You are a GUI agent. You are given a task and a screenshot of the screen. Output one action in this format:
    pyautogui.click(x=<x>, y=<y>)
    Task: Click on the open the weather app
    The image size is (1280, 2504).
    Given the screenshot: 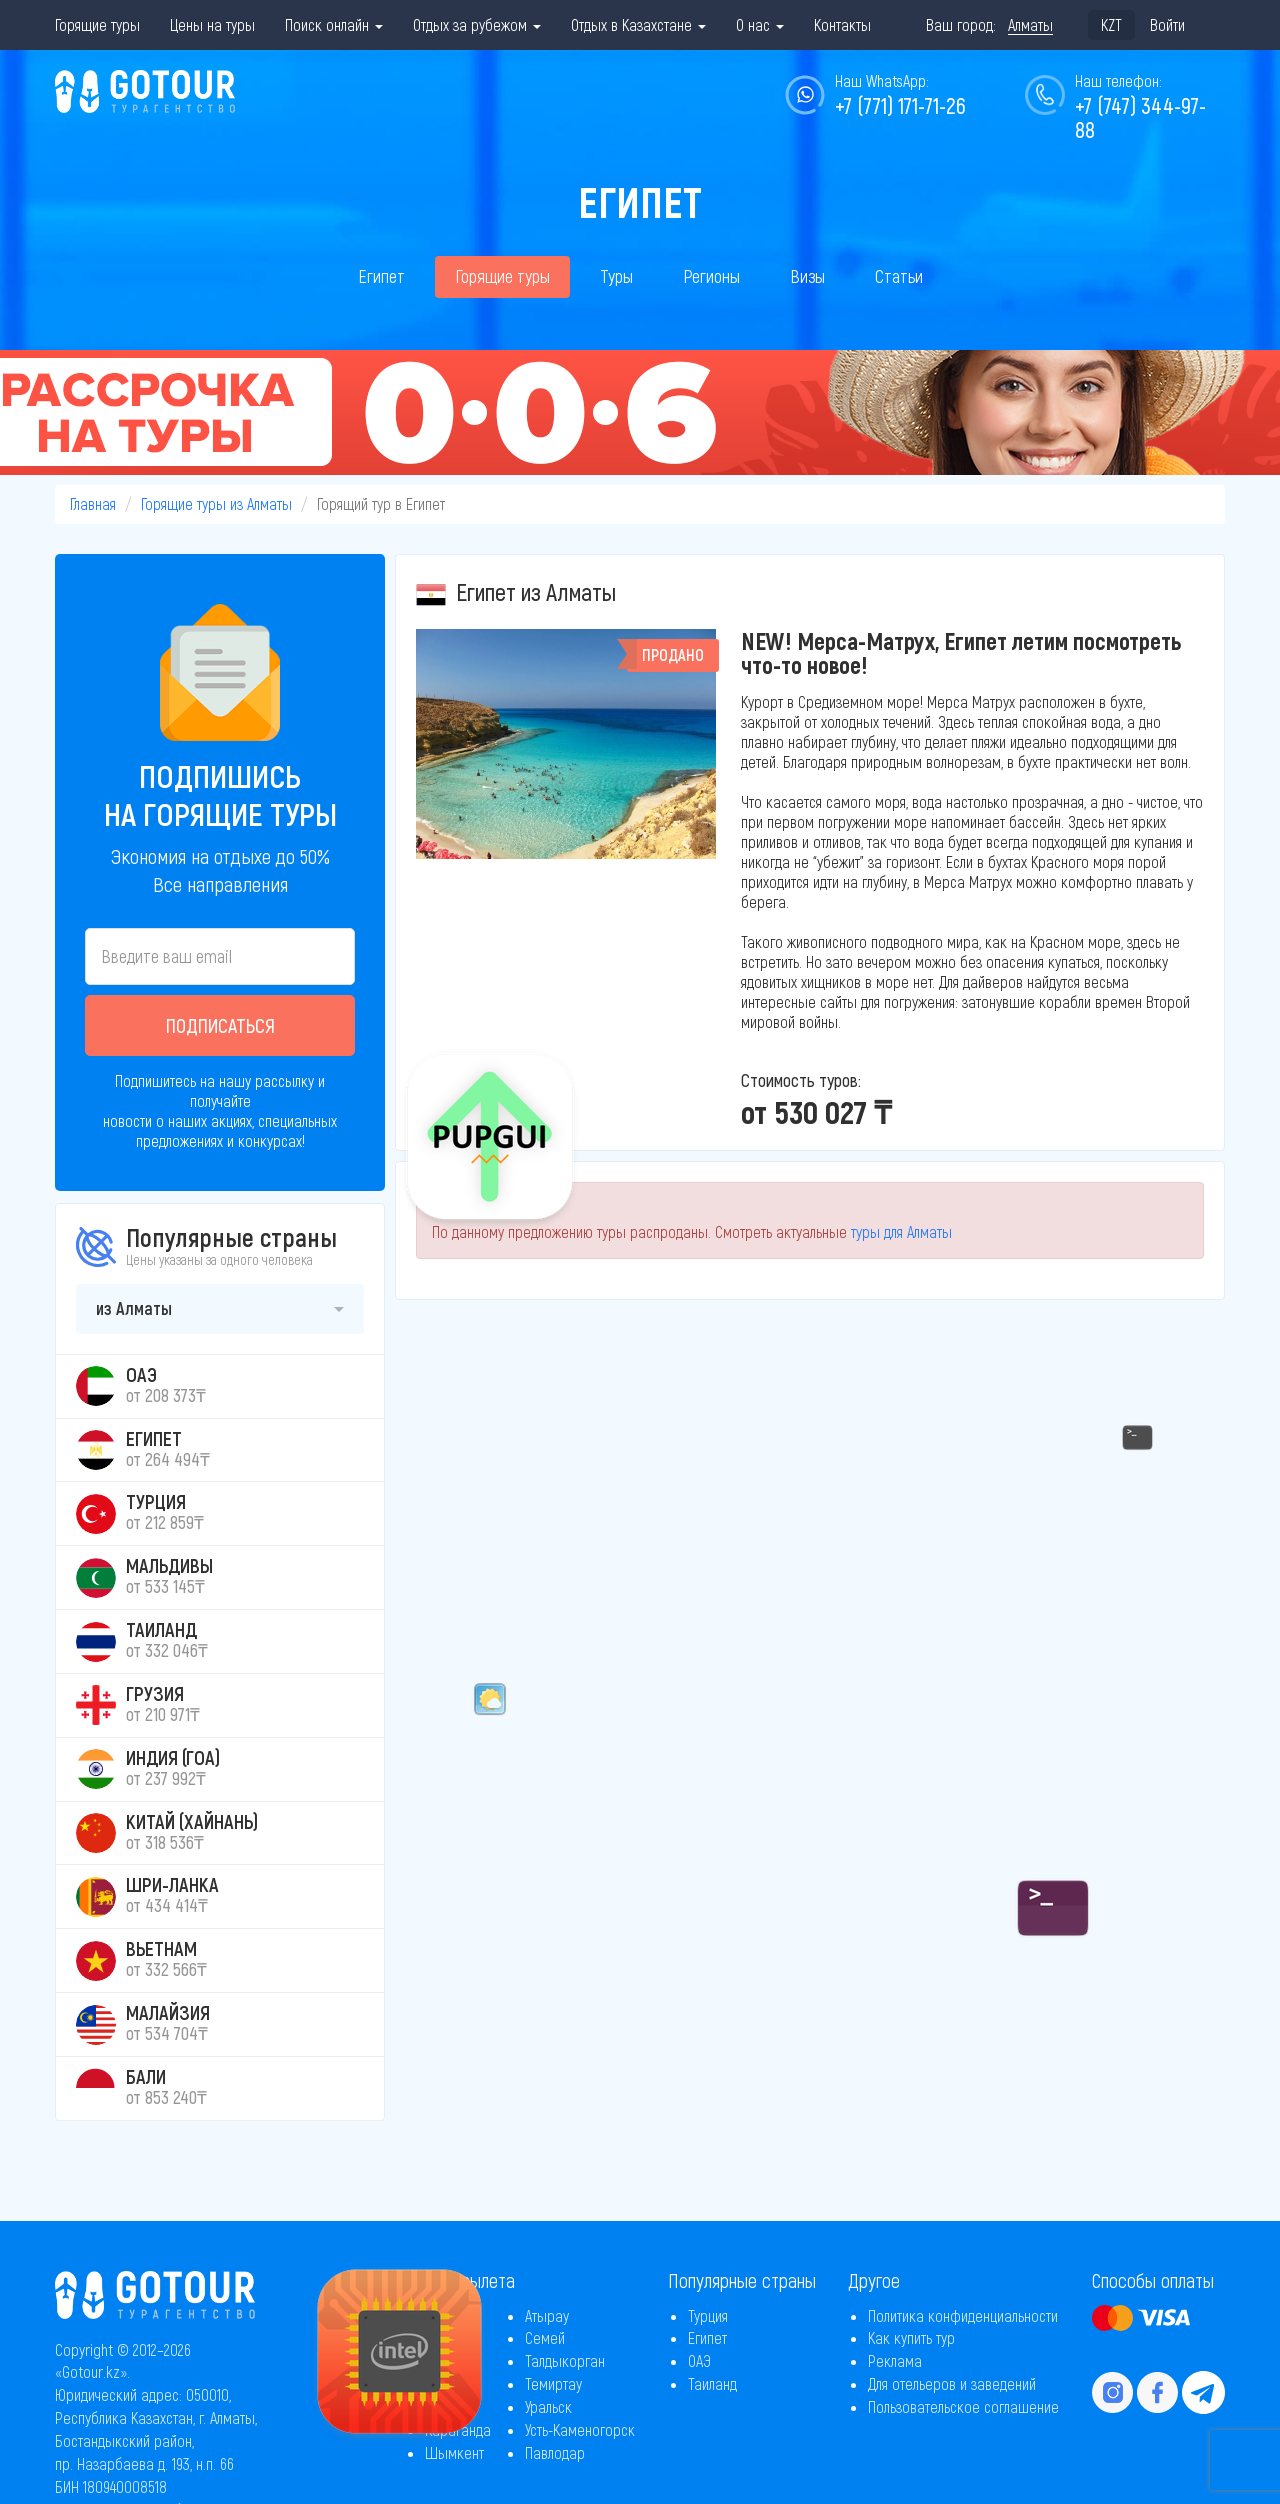 What is the action you would take?
    pyautogui.click(x=490, y=1699)
    